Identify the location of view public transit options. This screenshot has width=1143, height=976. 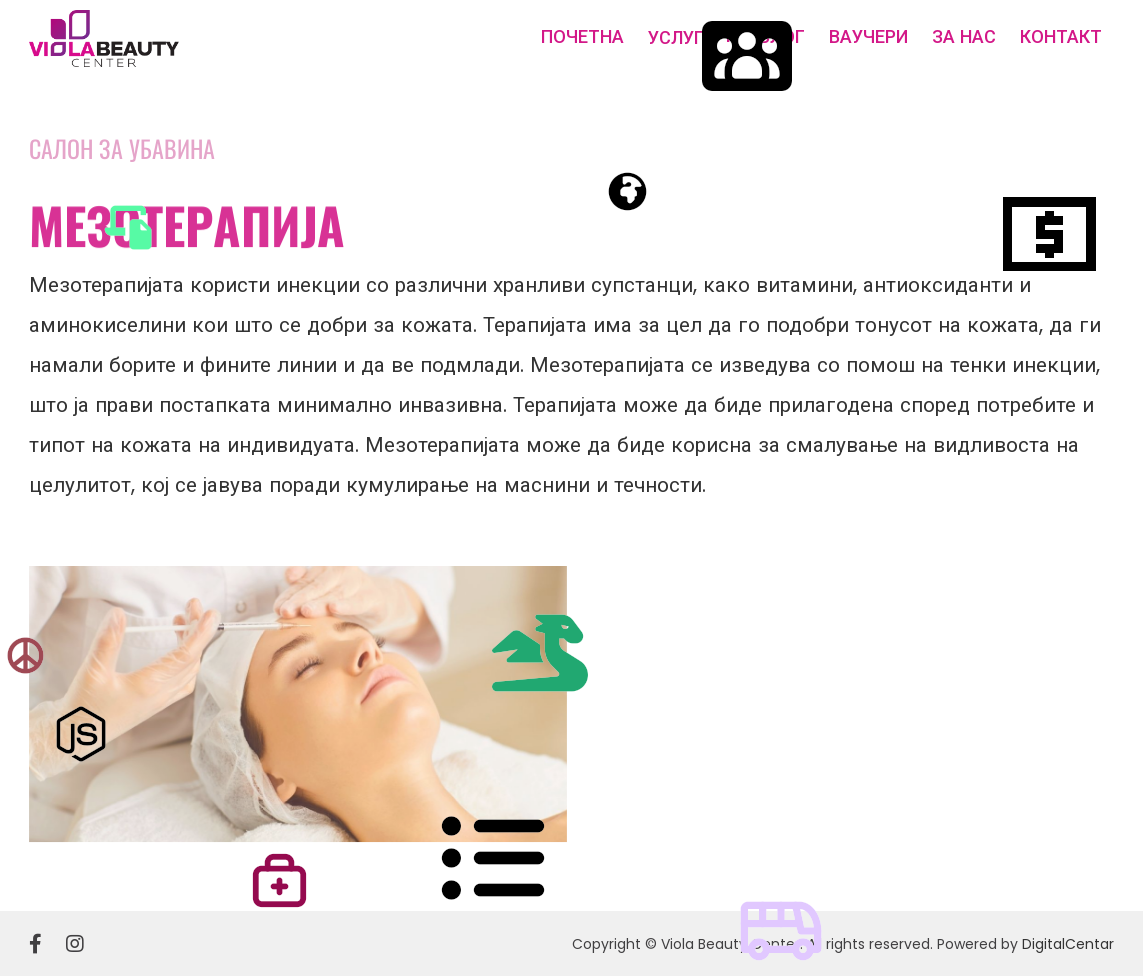
(781, 931).